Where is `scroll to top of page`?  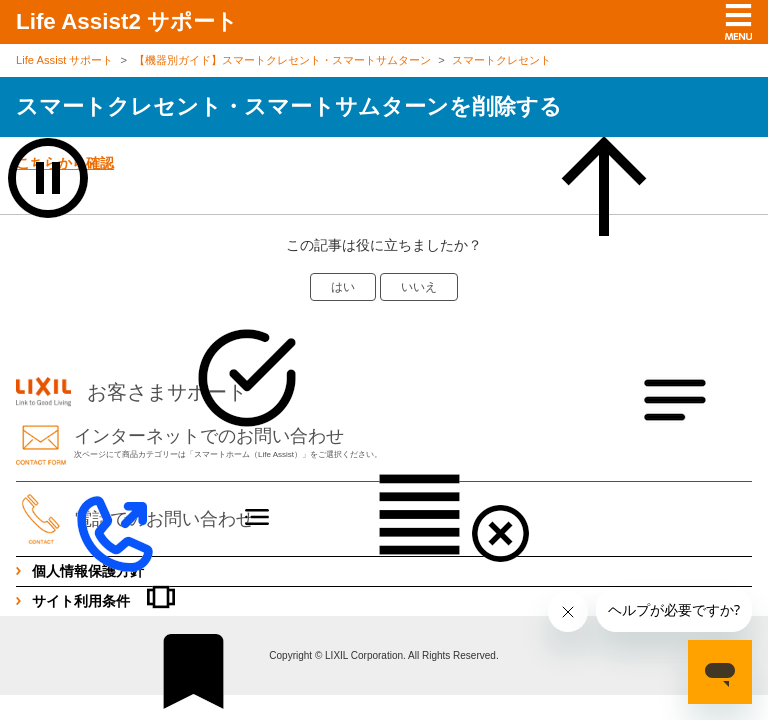 scroll to top of page is located at coordinates (604, 186).